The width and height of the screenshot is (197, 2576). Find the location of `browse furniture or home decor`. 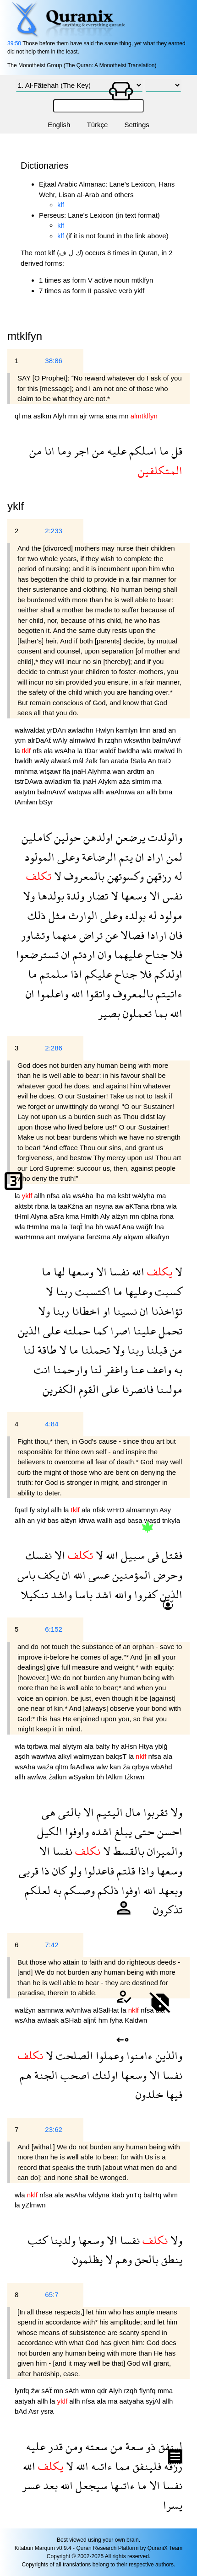

browse furniture or home decor is located at coordinates (121, 91).